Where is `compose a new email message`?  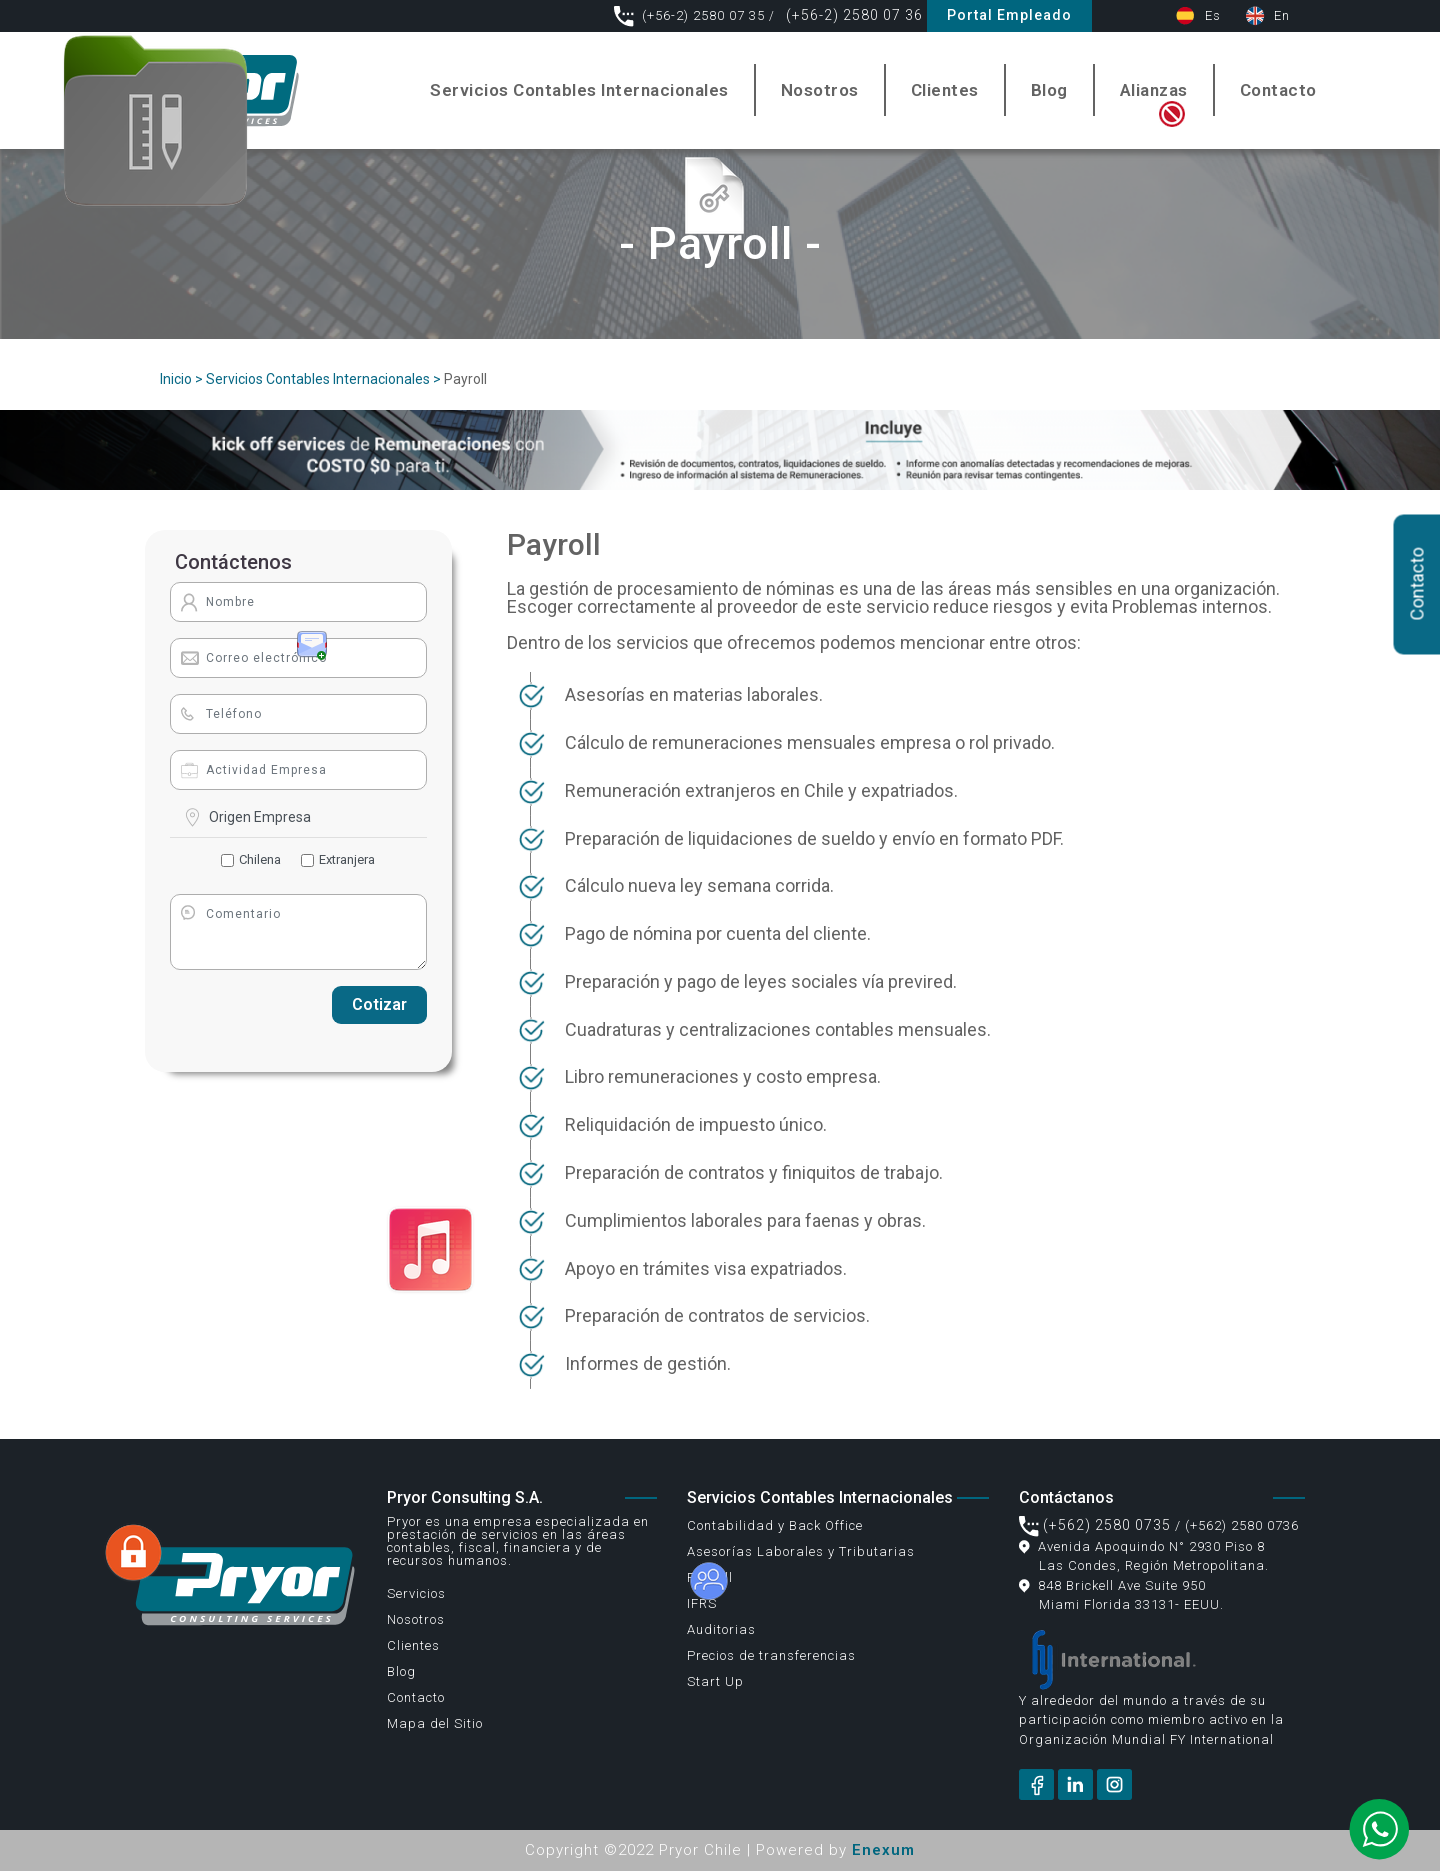 compose a new email message is located at coordinates (312, 644).